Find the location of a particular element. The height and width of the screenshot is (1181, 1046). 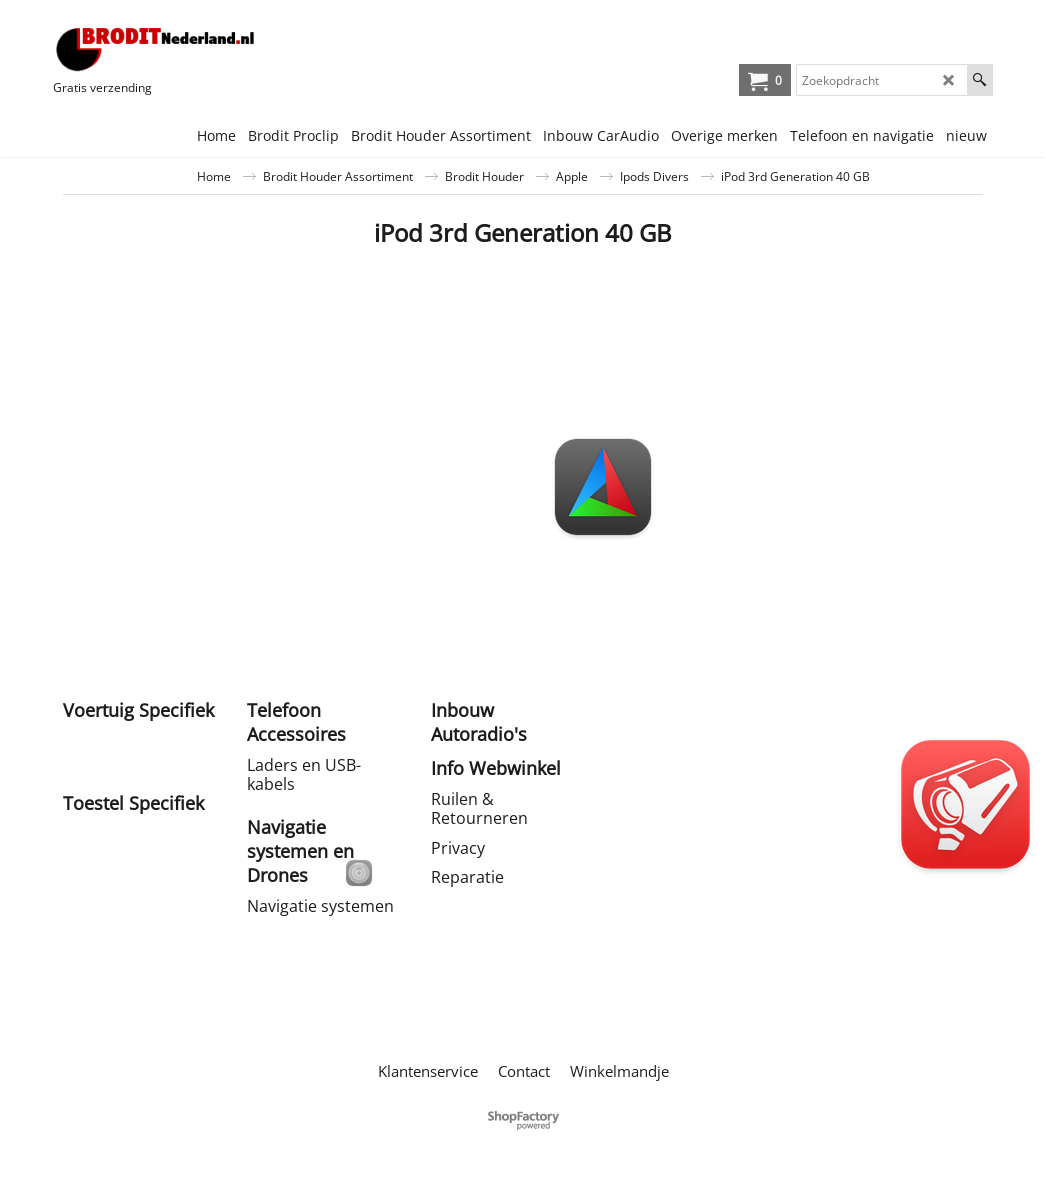

open cmake build automation tool is located at coordinates (603, 487).